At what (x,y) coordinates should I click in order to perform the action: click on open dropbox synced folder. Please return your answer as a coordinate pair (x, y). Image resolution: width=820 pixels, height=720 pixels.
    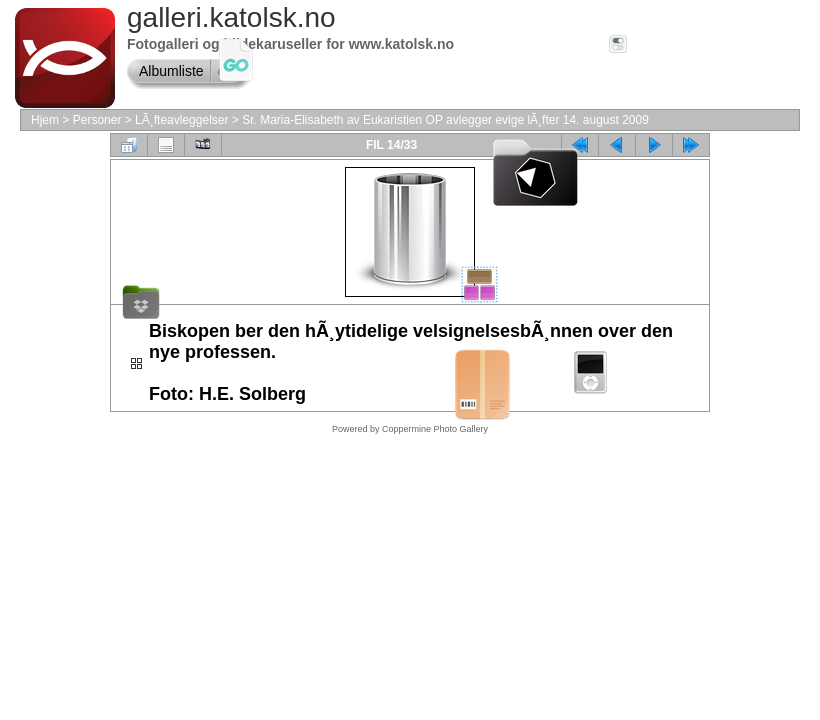
    Looking at the image, I should click on (141, 302).